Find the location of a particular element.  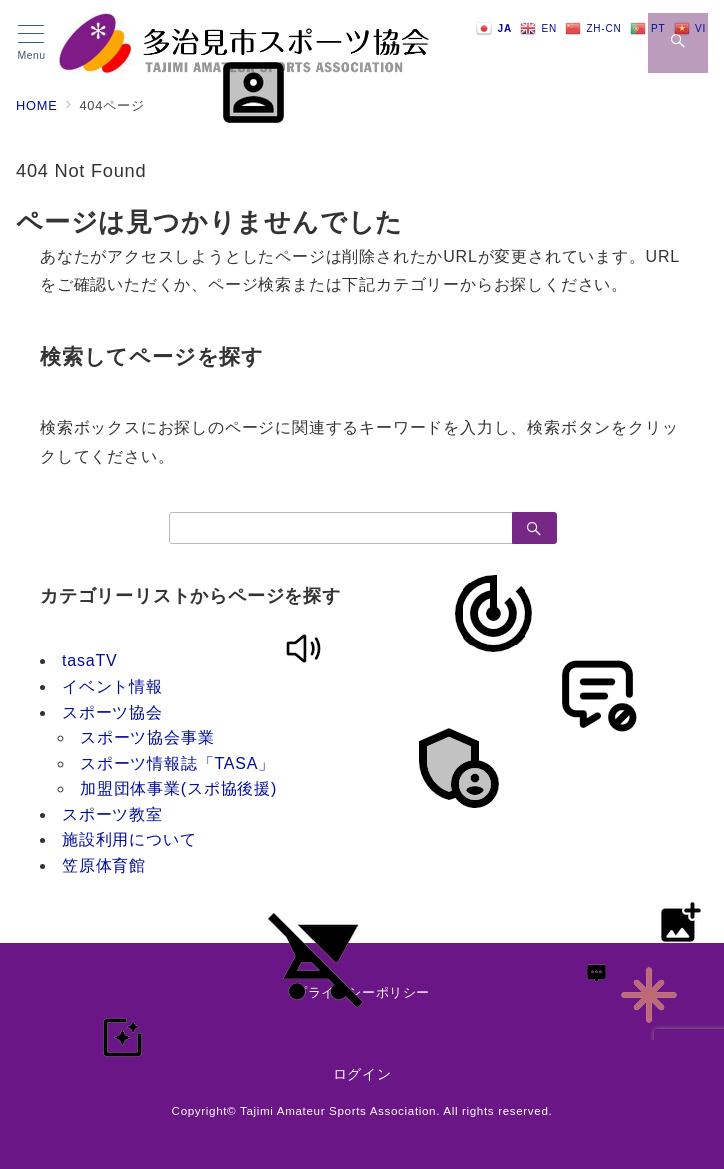

track changes or revisions in a document is located at coordinates (493, 613).